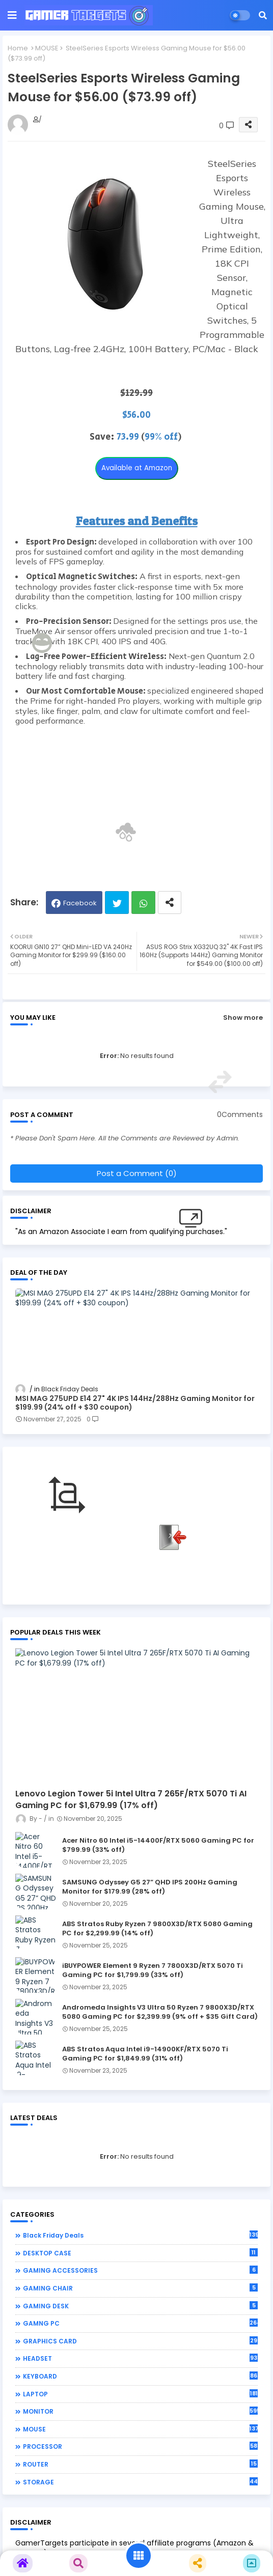 The height and width of the screenshot is (2576, 273). Describe the element at coordinates (126, 832) in the screenshot. I see `indicates scattered showers or light rain conditions` at that location.